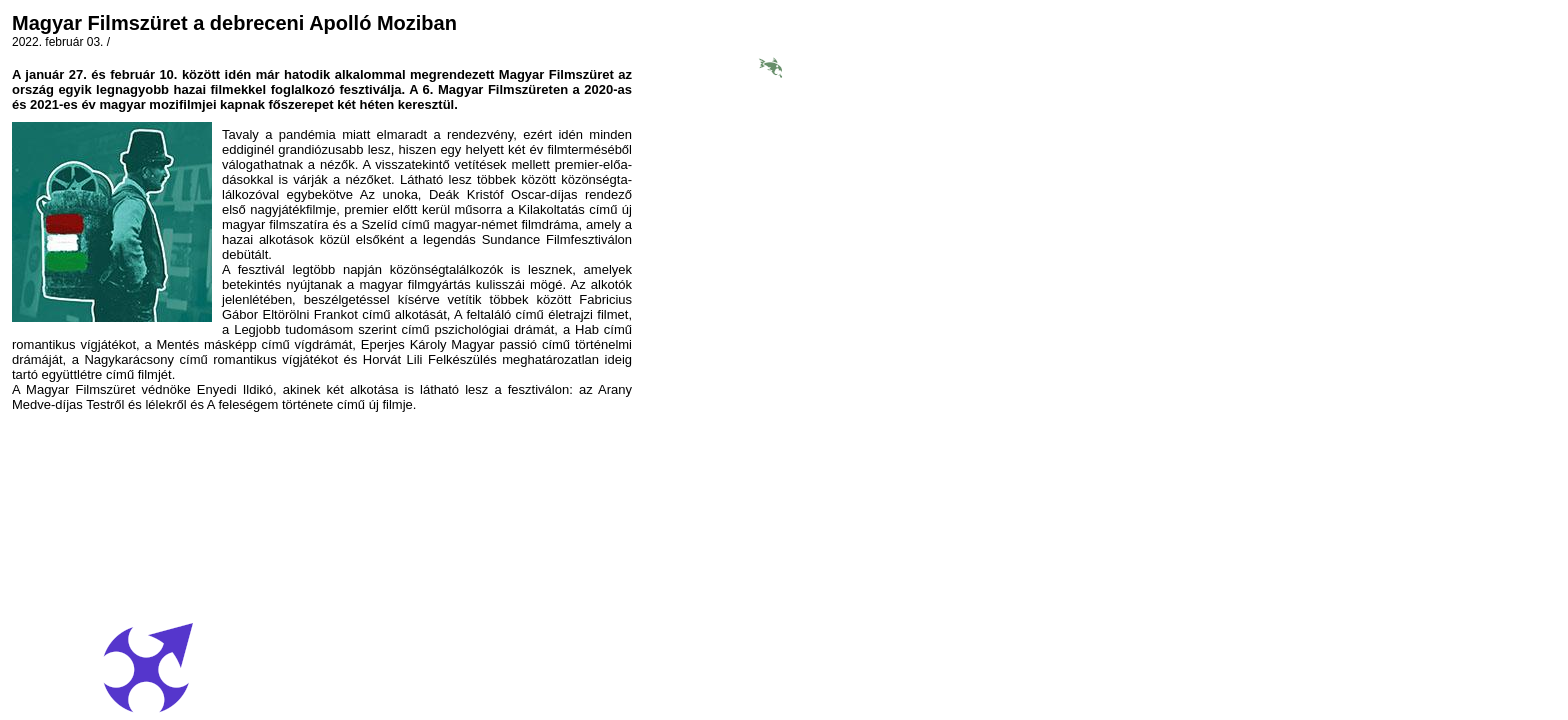 This screenshot has height=720, width=1568. Describe the element at coordinates (148, 666) in the screenshot. I see `select shuriken weapon in game inventory` at that location.